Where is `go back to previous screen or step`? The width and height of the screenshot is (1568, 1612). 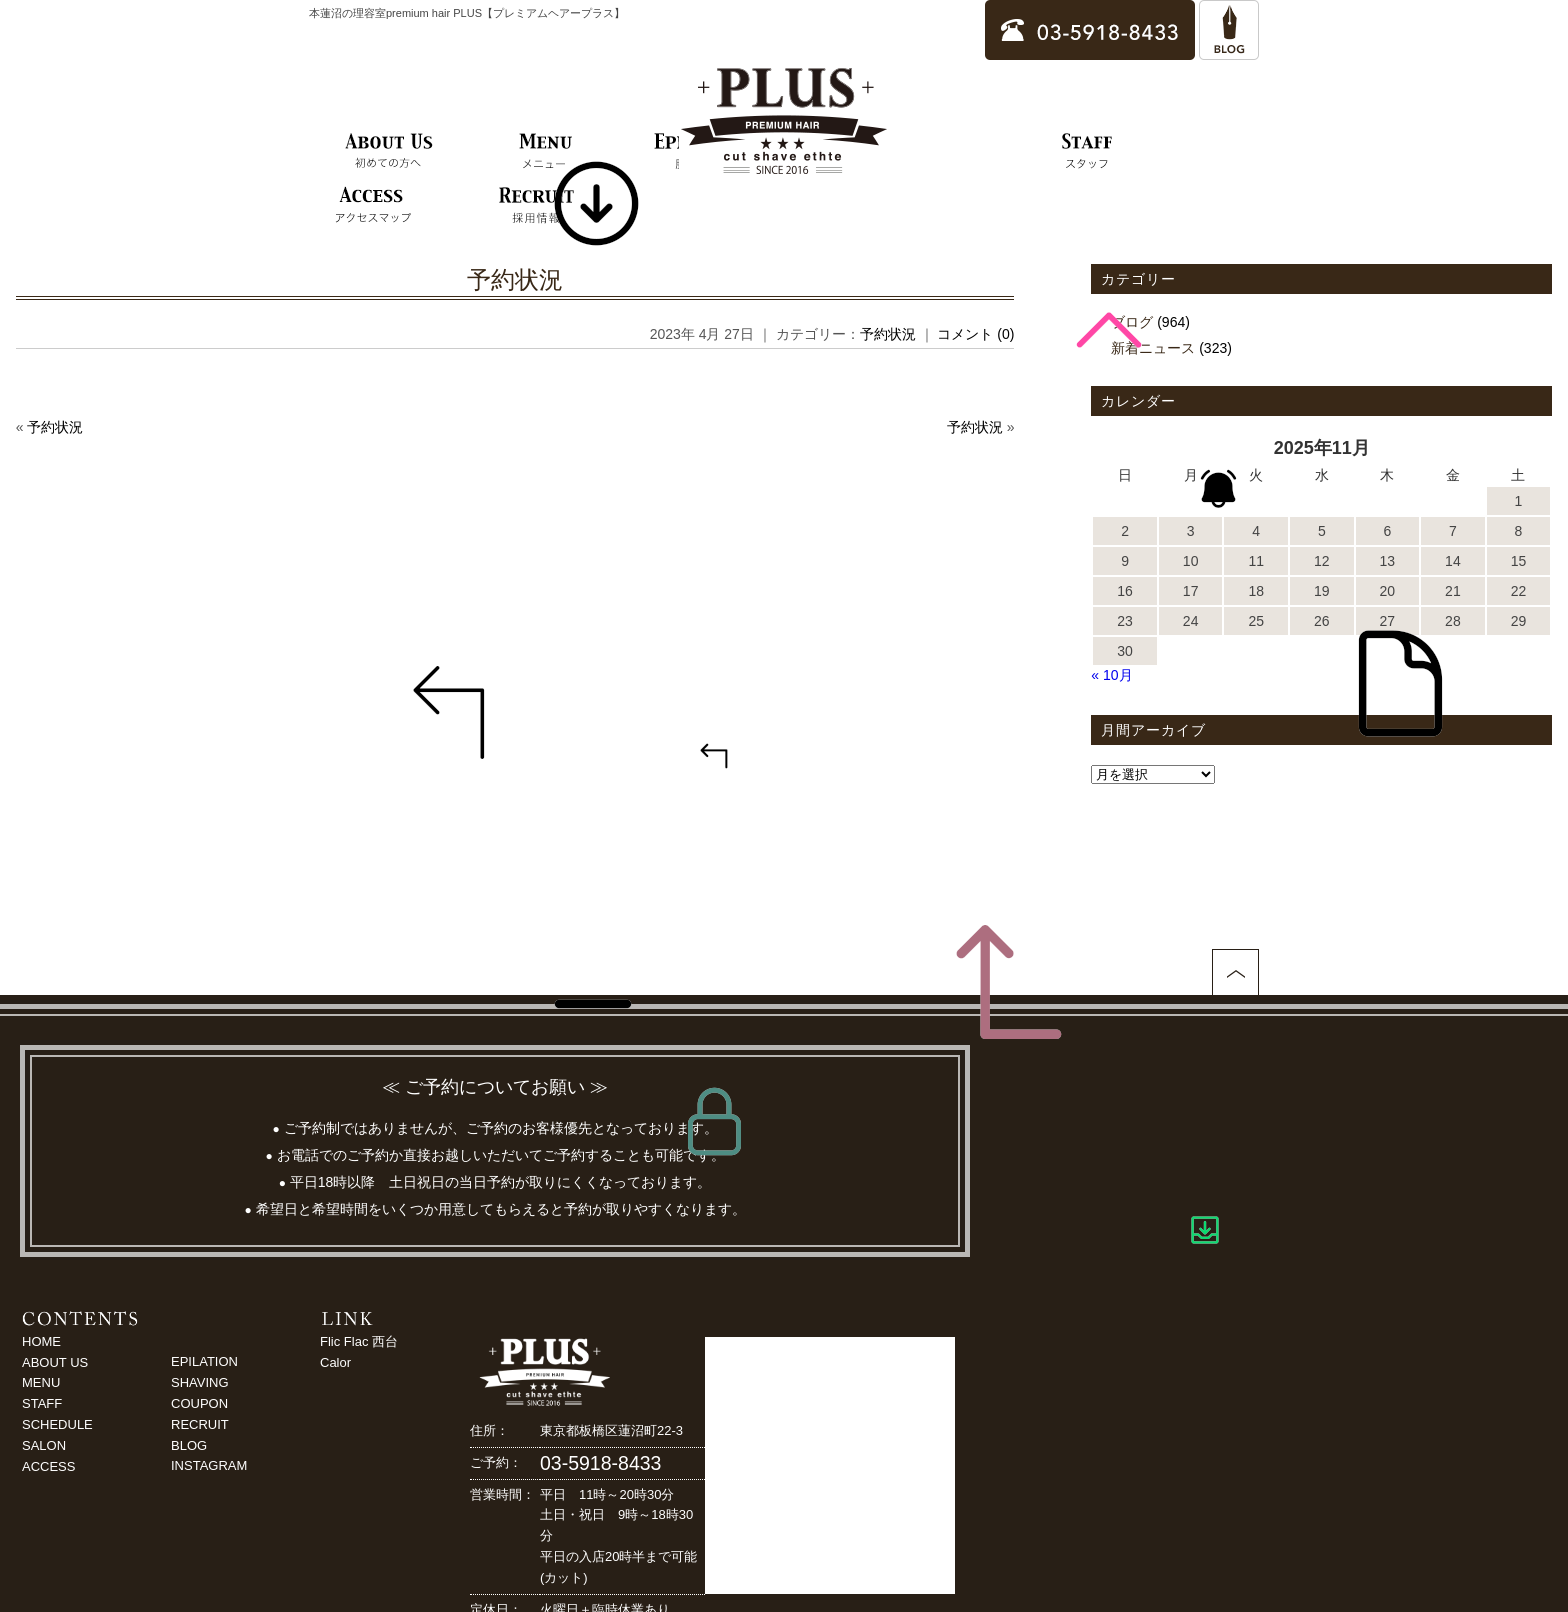 go back to previous screen or step is located at coordinates (714, 756).